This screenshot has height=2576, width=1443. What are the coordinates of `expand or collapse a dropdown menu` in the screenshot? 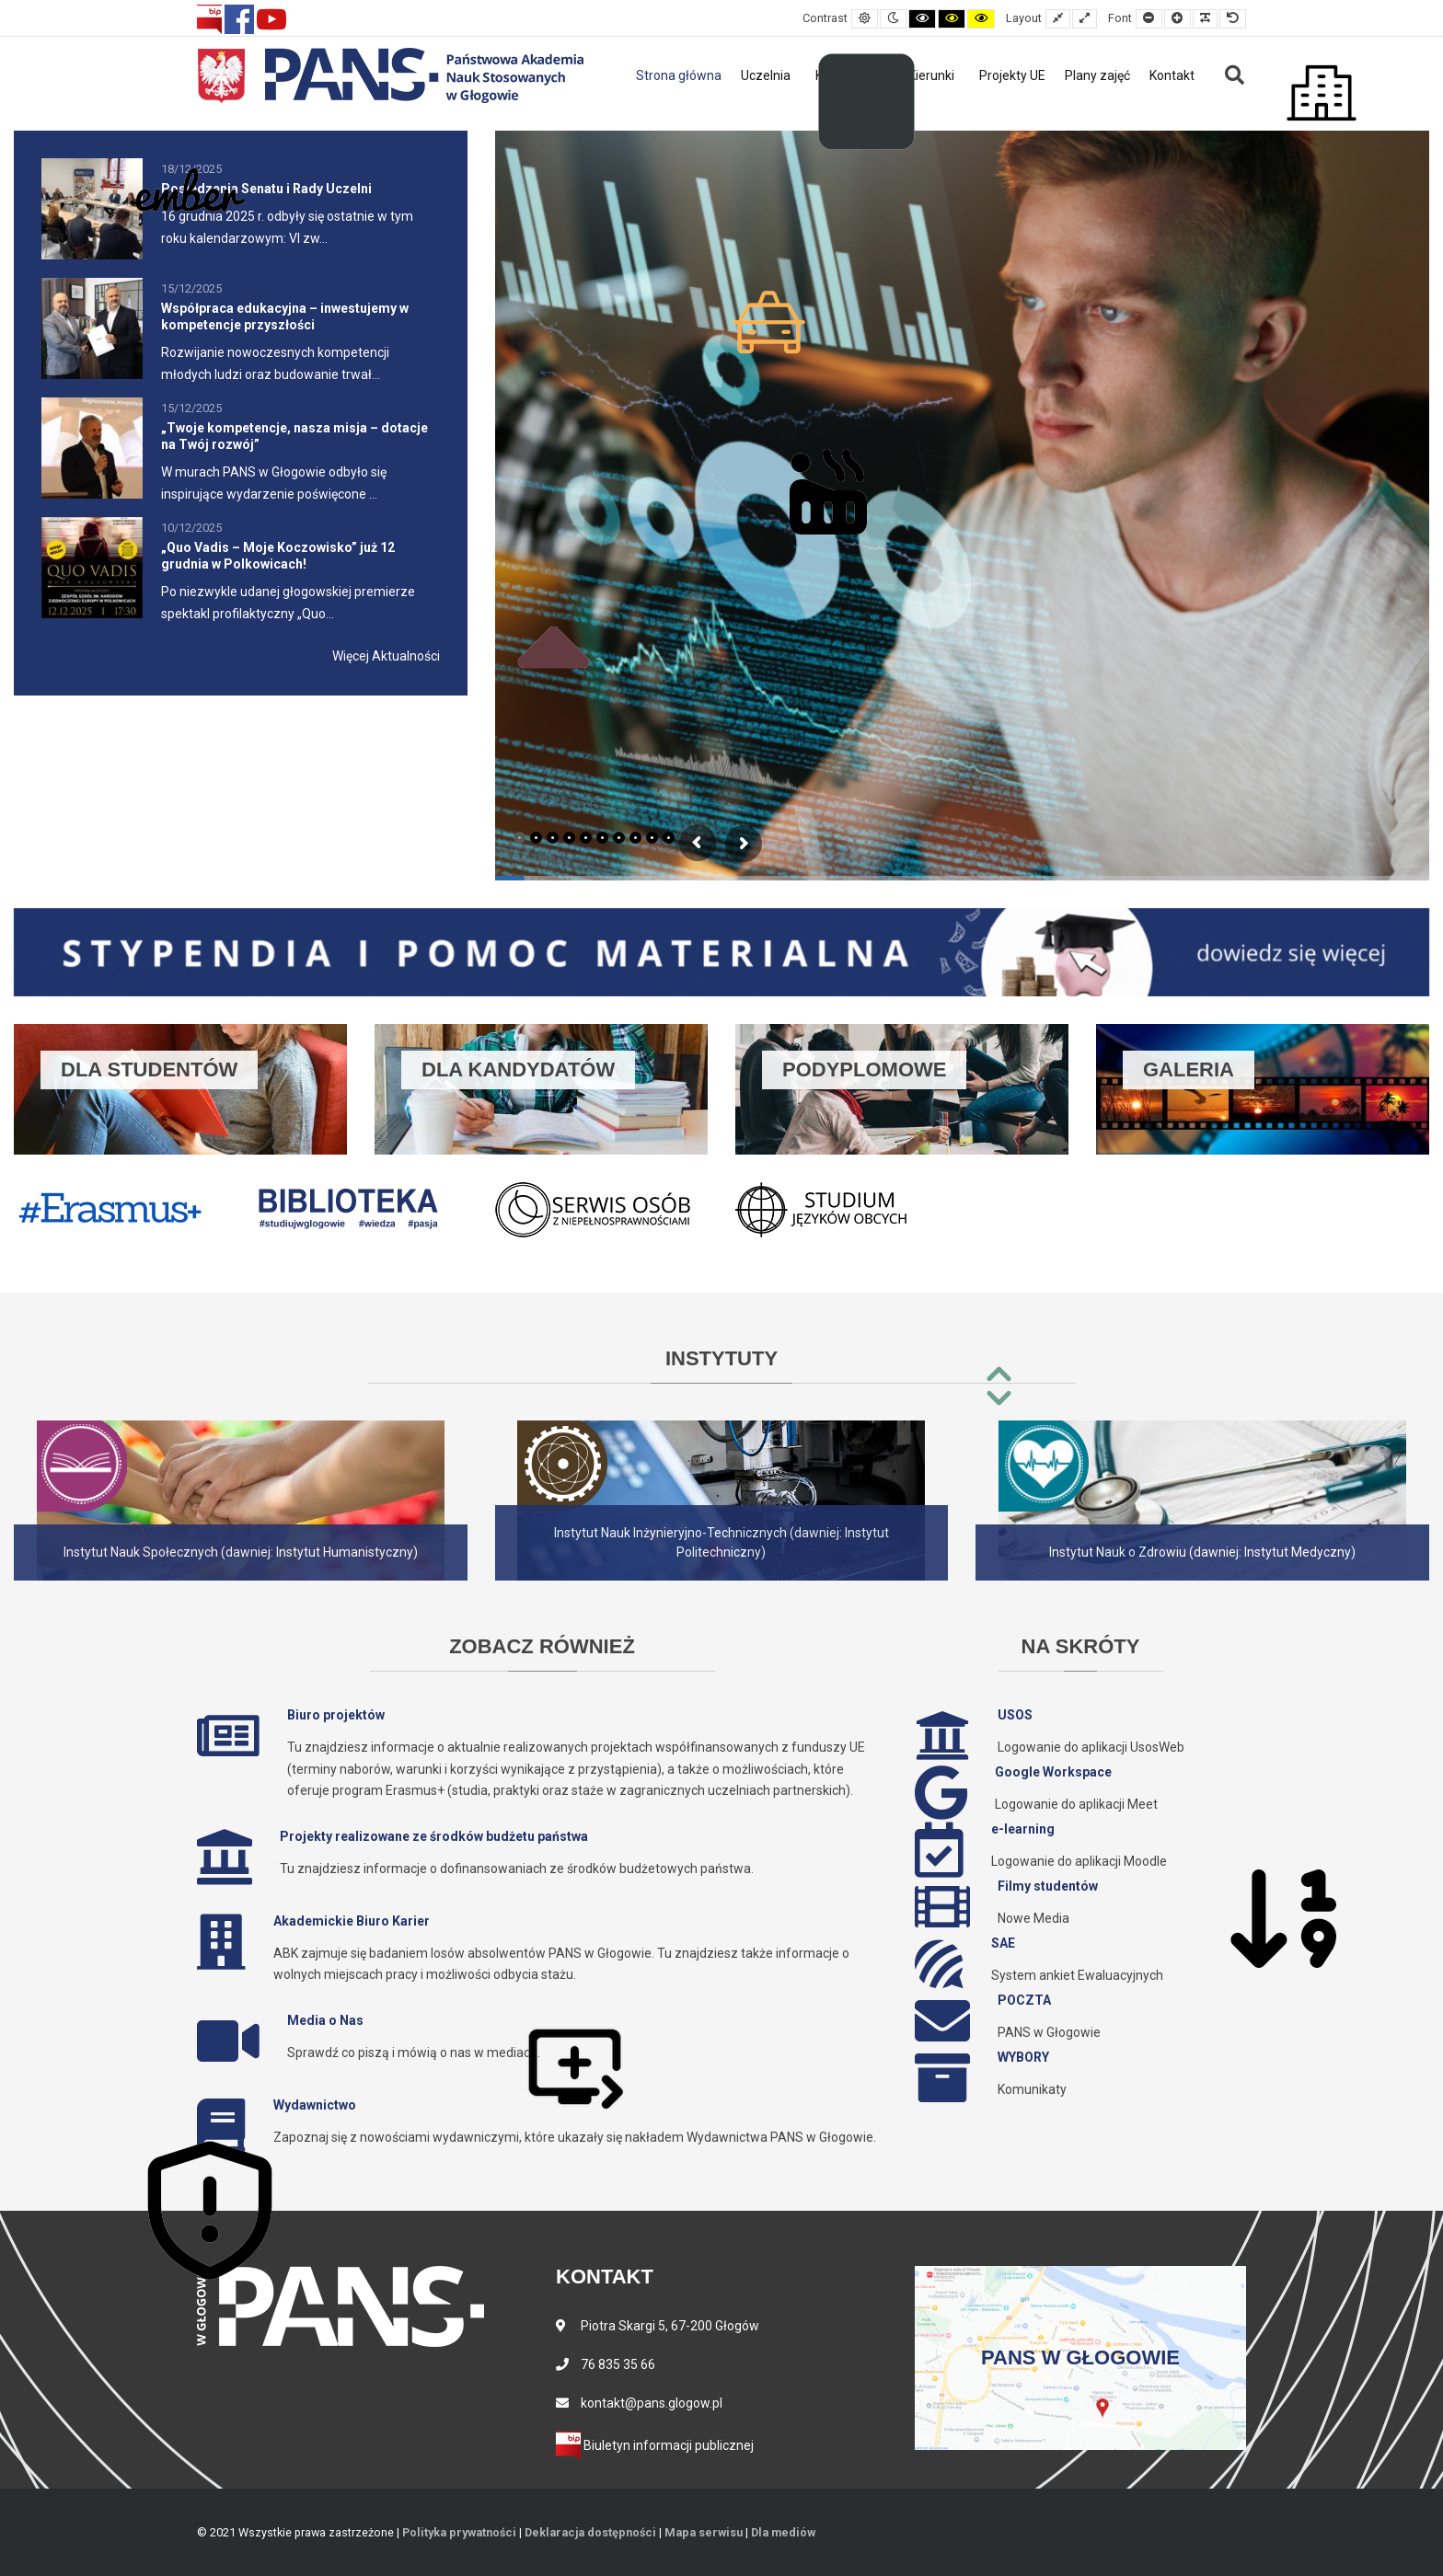 It's located at (999, 1386).